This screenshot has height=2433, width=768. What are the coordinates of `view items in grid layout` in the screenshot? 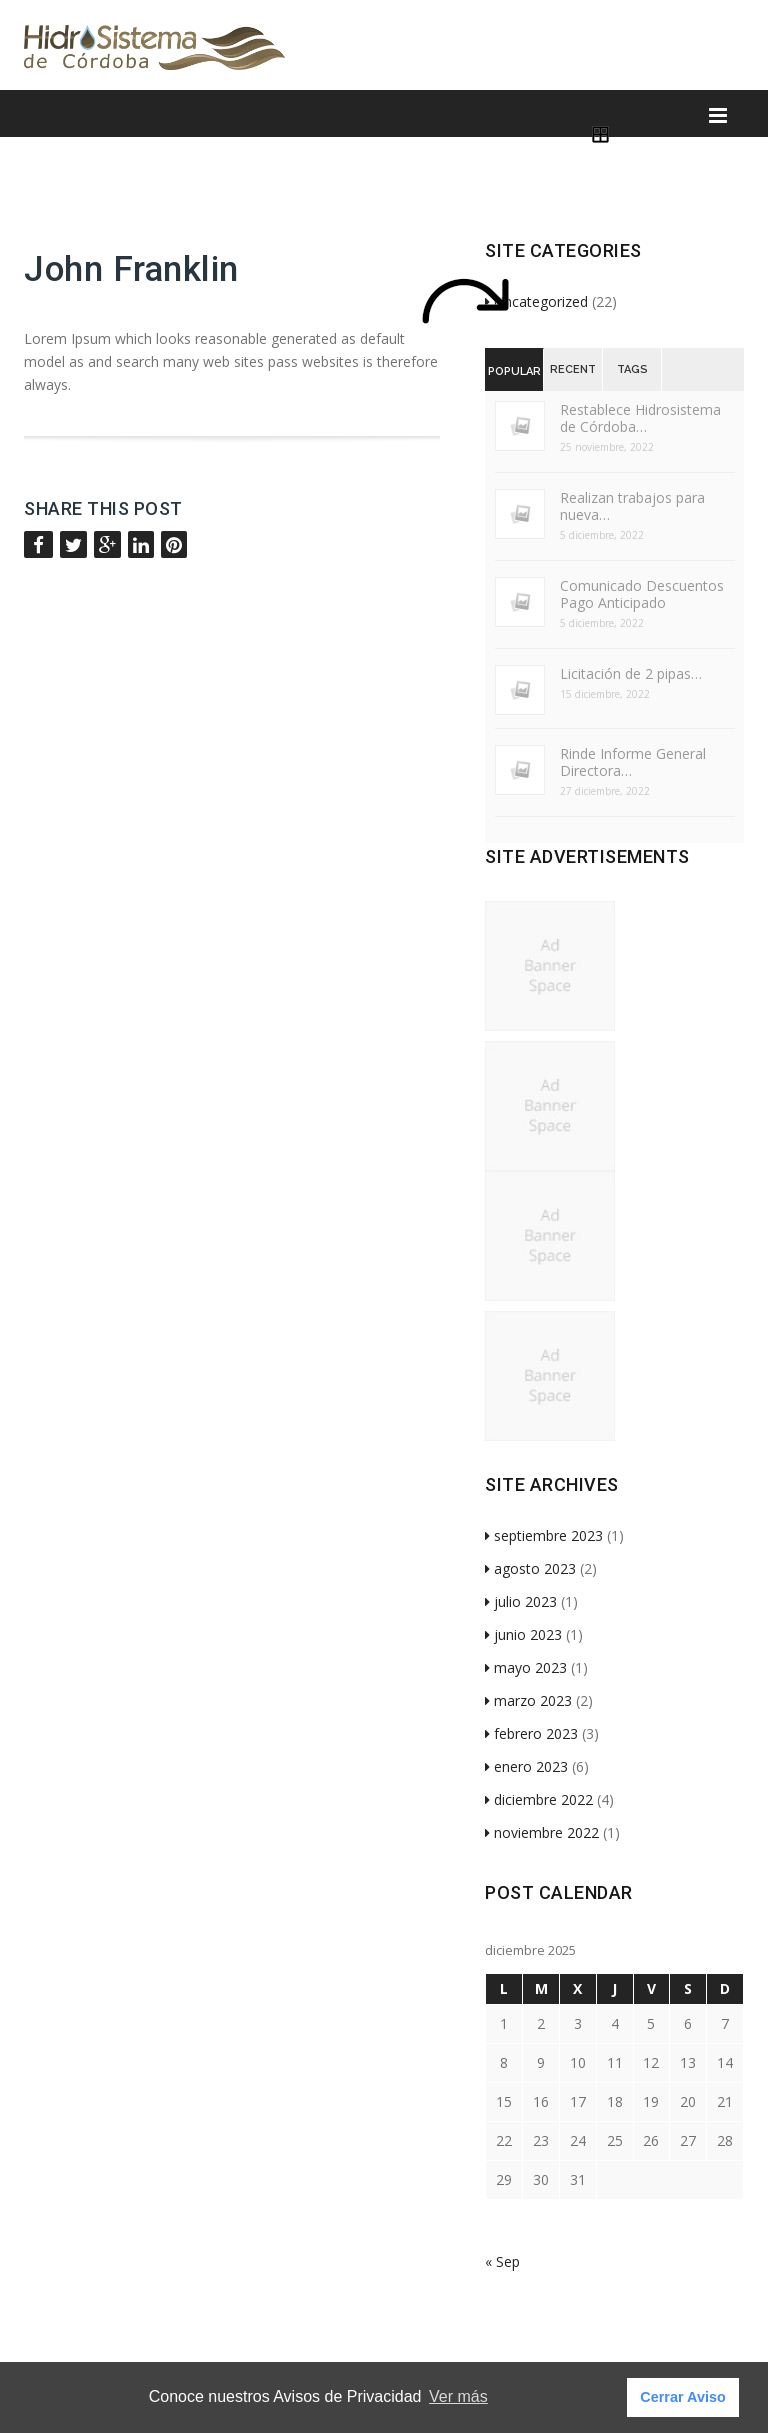 It's located at (600, 134).